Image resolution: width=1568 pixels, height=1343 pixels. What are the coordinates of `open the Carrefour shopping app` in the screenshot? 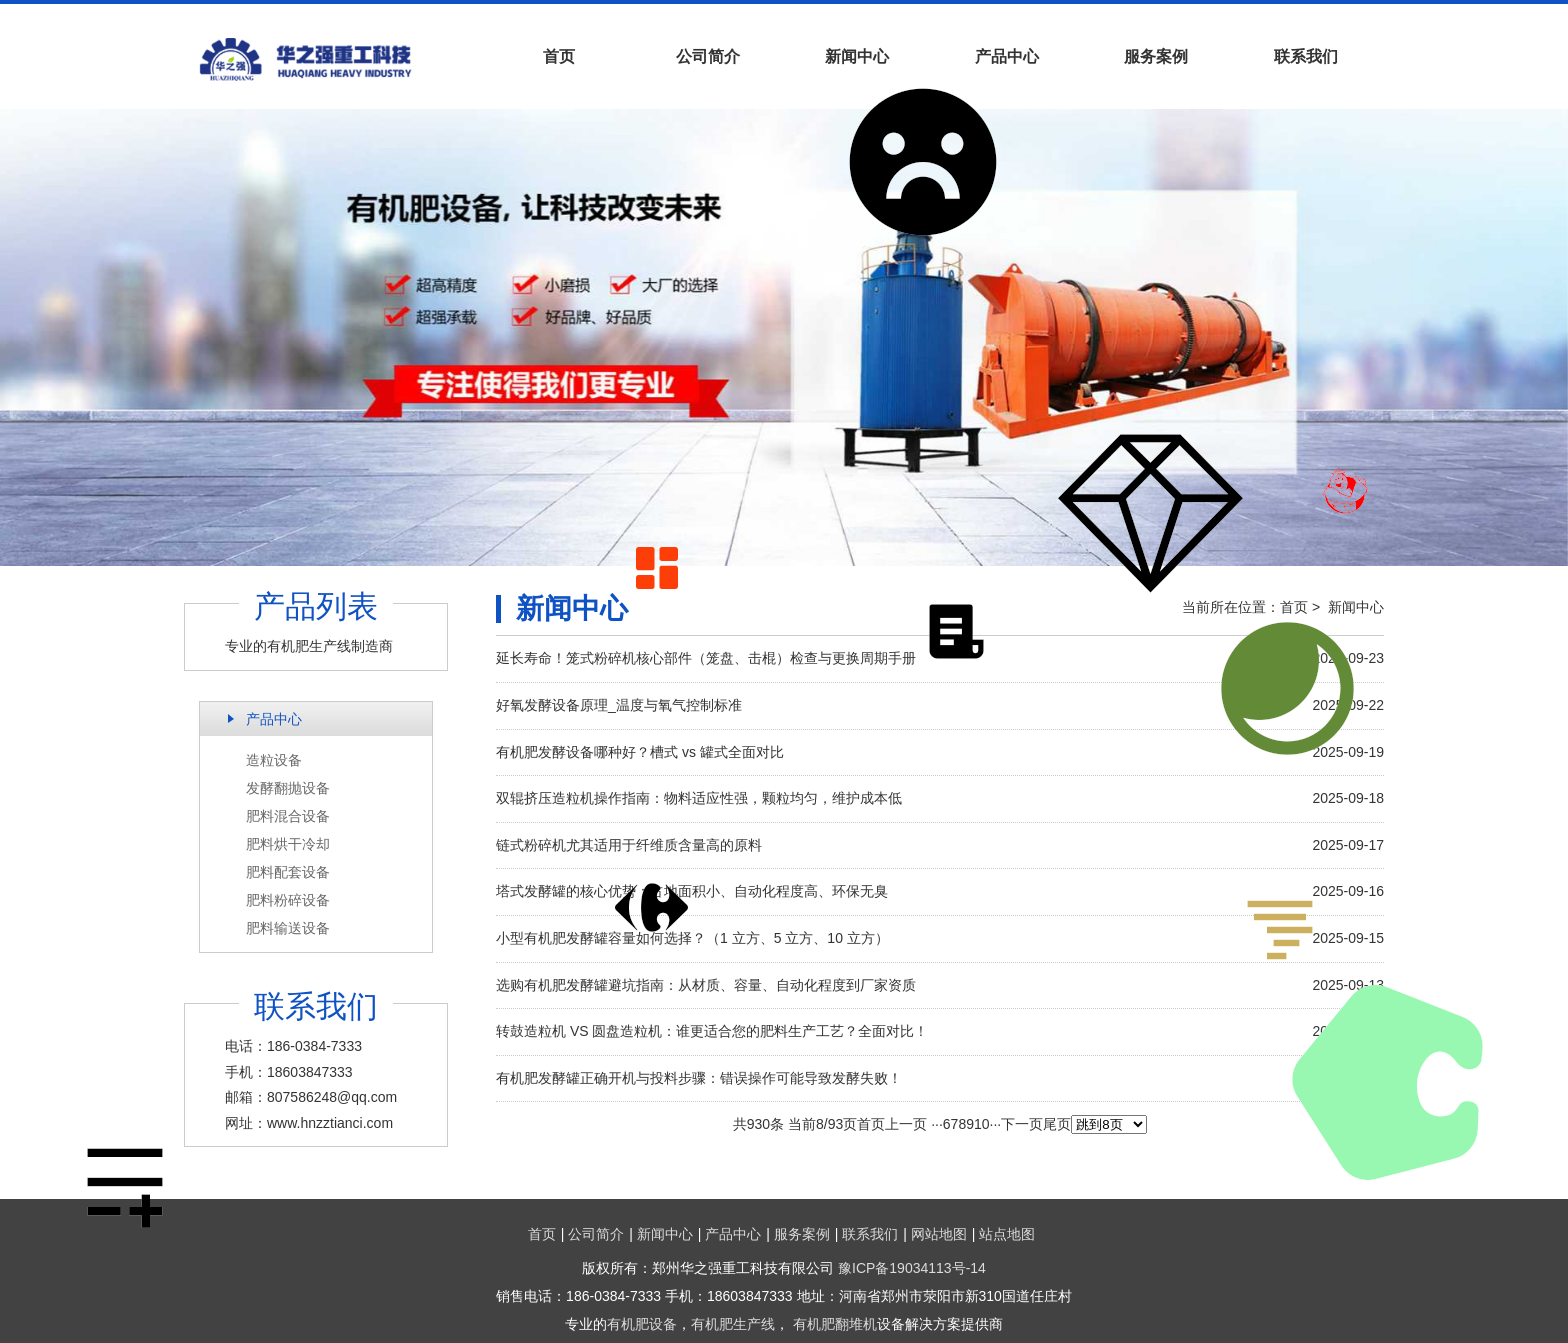 It's located at (651, 907).